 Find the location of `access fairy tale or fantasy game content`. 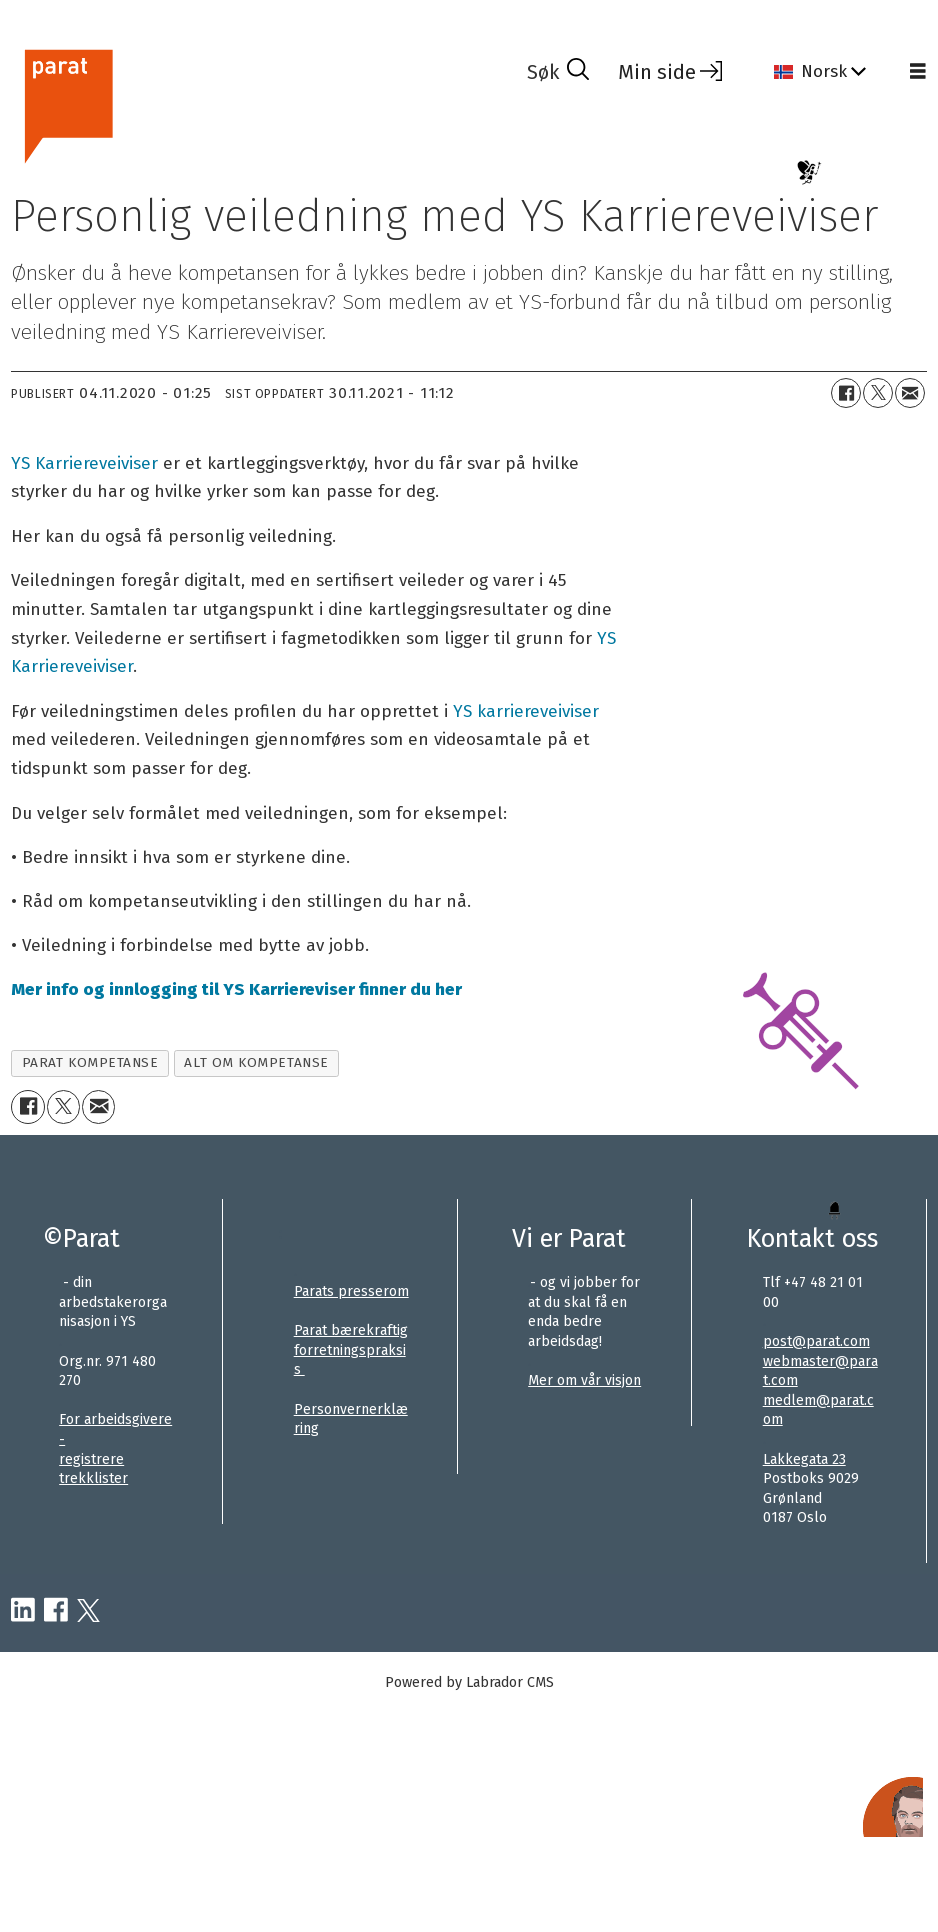

access fairy tale or fantasy game content is located at coordinates (809, 172).